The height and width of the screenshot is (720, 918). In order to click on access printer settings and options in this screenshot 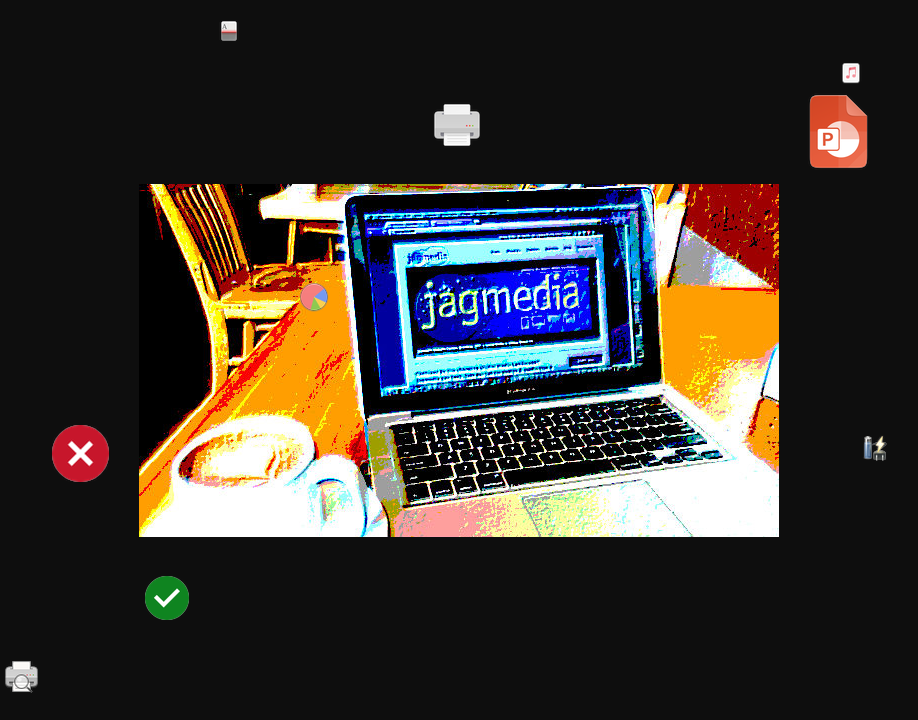, I will do `click(457, 125)`.